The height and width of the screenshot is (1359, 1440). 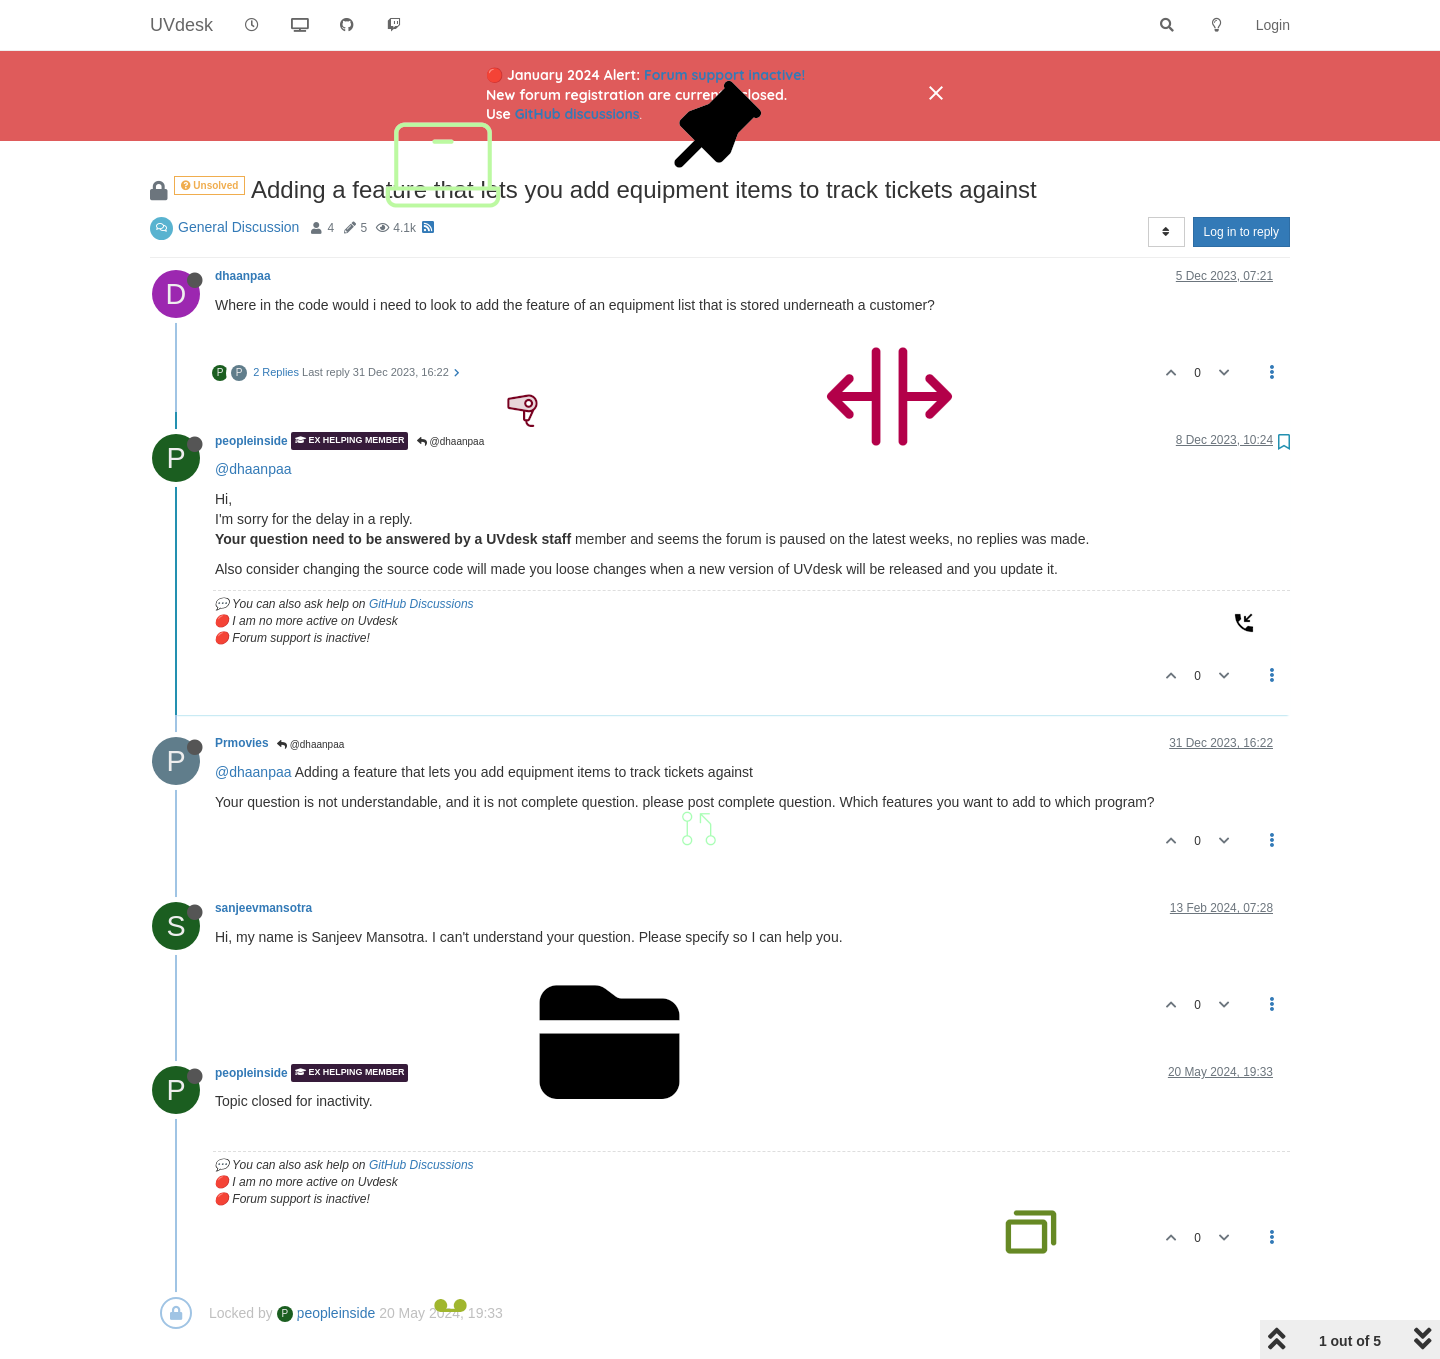 What do you see at coordinates (1031, 1232) in the screenshot?
I see `view stacked cards or layers` at bounding box center [1031, 1232].